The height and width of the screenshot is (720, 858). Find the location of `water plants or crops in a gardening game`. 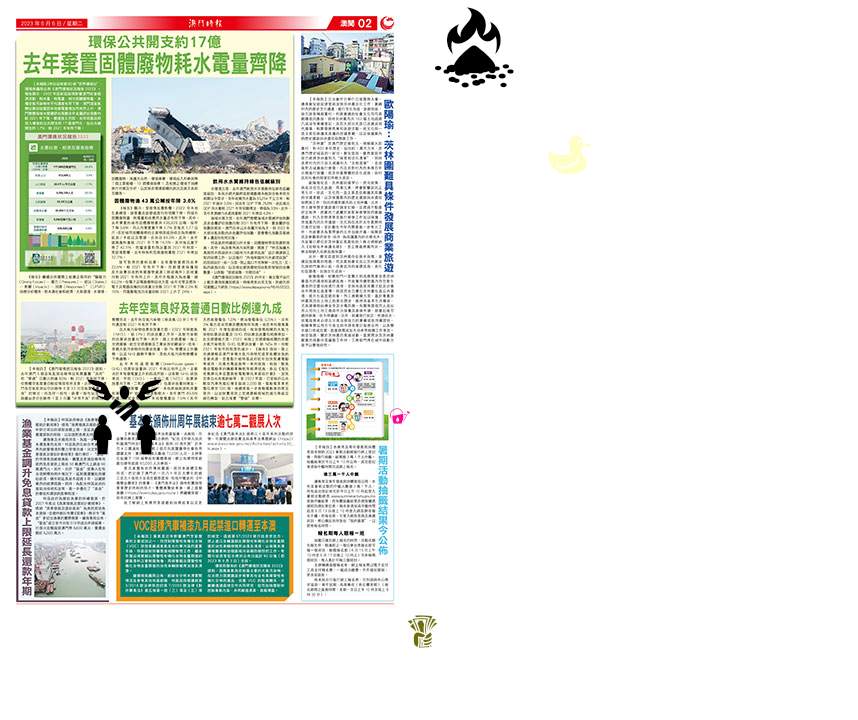

water plants or crops in a gardening game is located at coordinates (400, 416).